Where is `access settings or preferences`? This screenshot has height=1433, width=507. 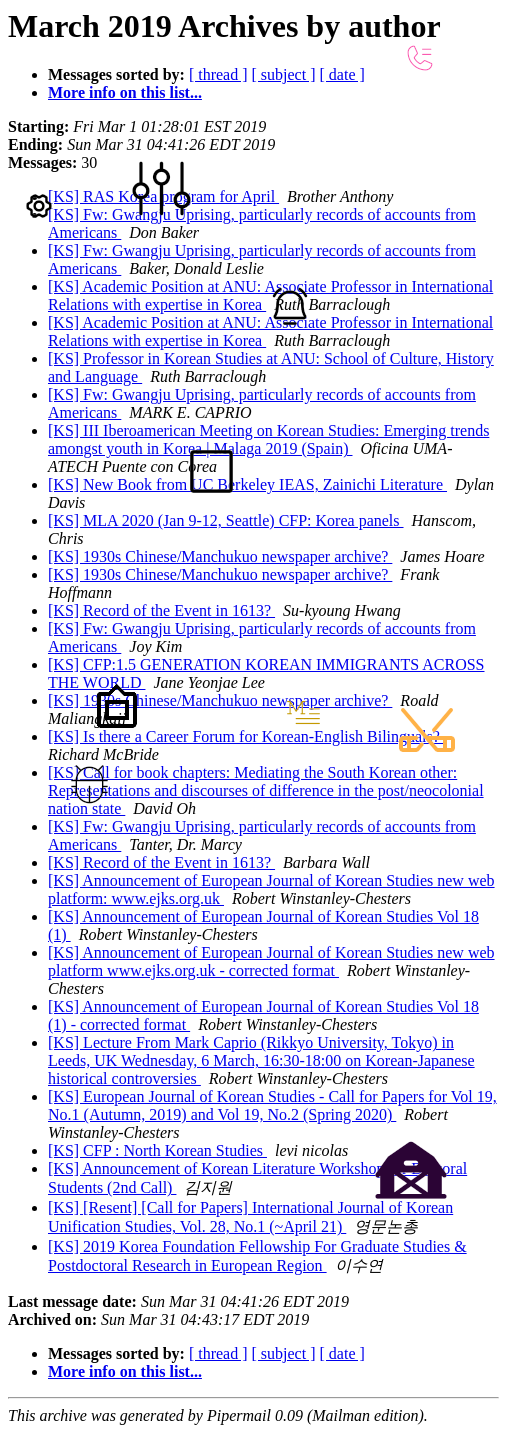 access settings or preferences is located at coordinates (39, 206).